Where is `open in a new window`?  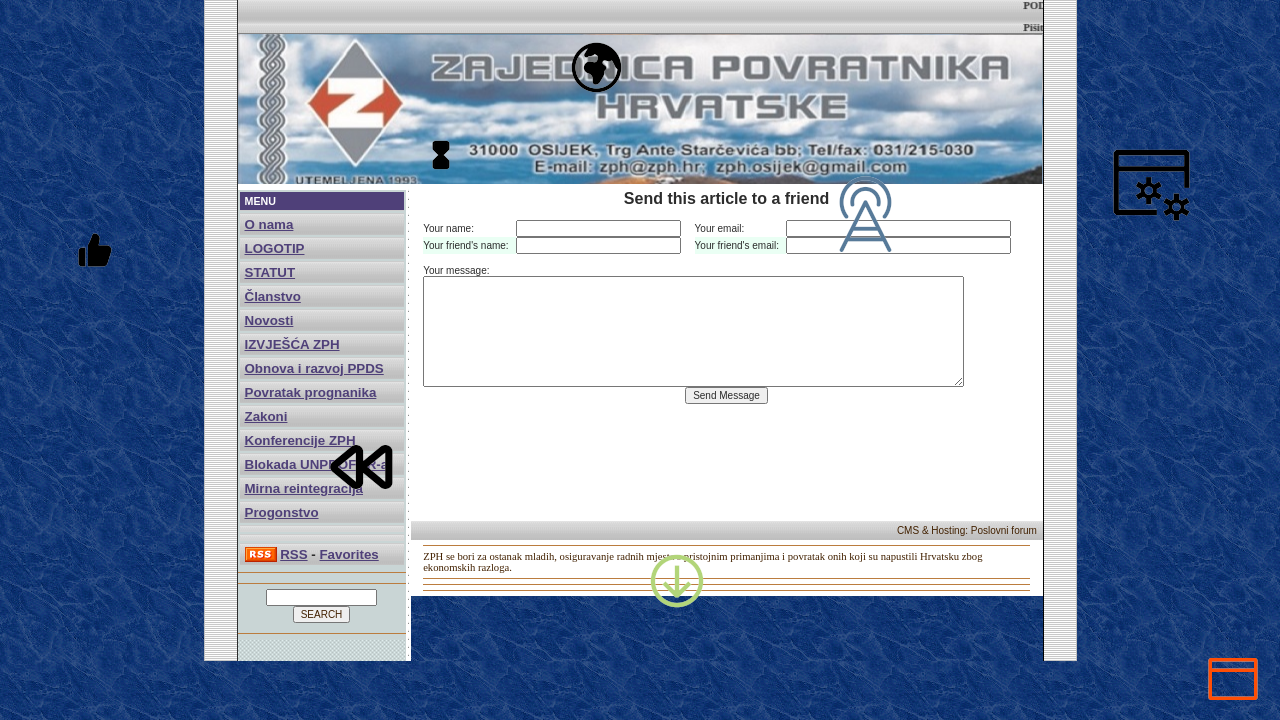
open in a new window is located at coordinates (1233, 679).